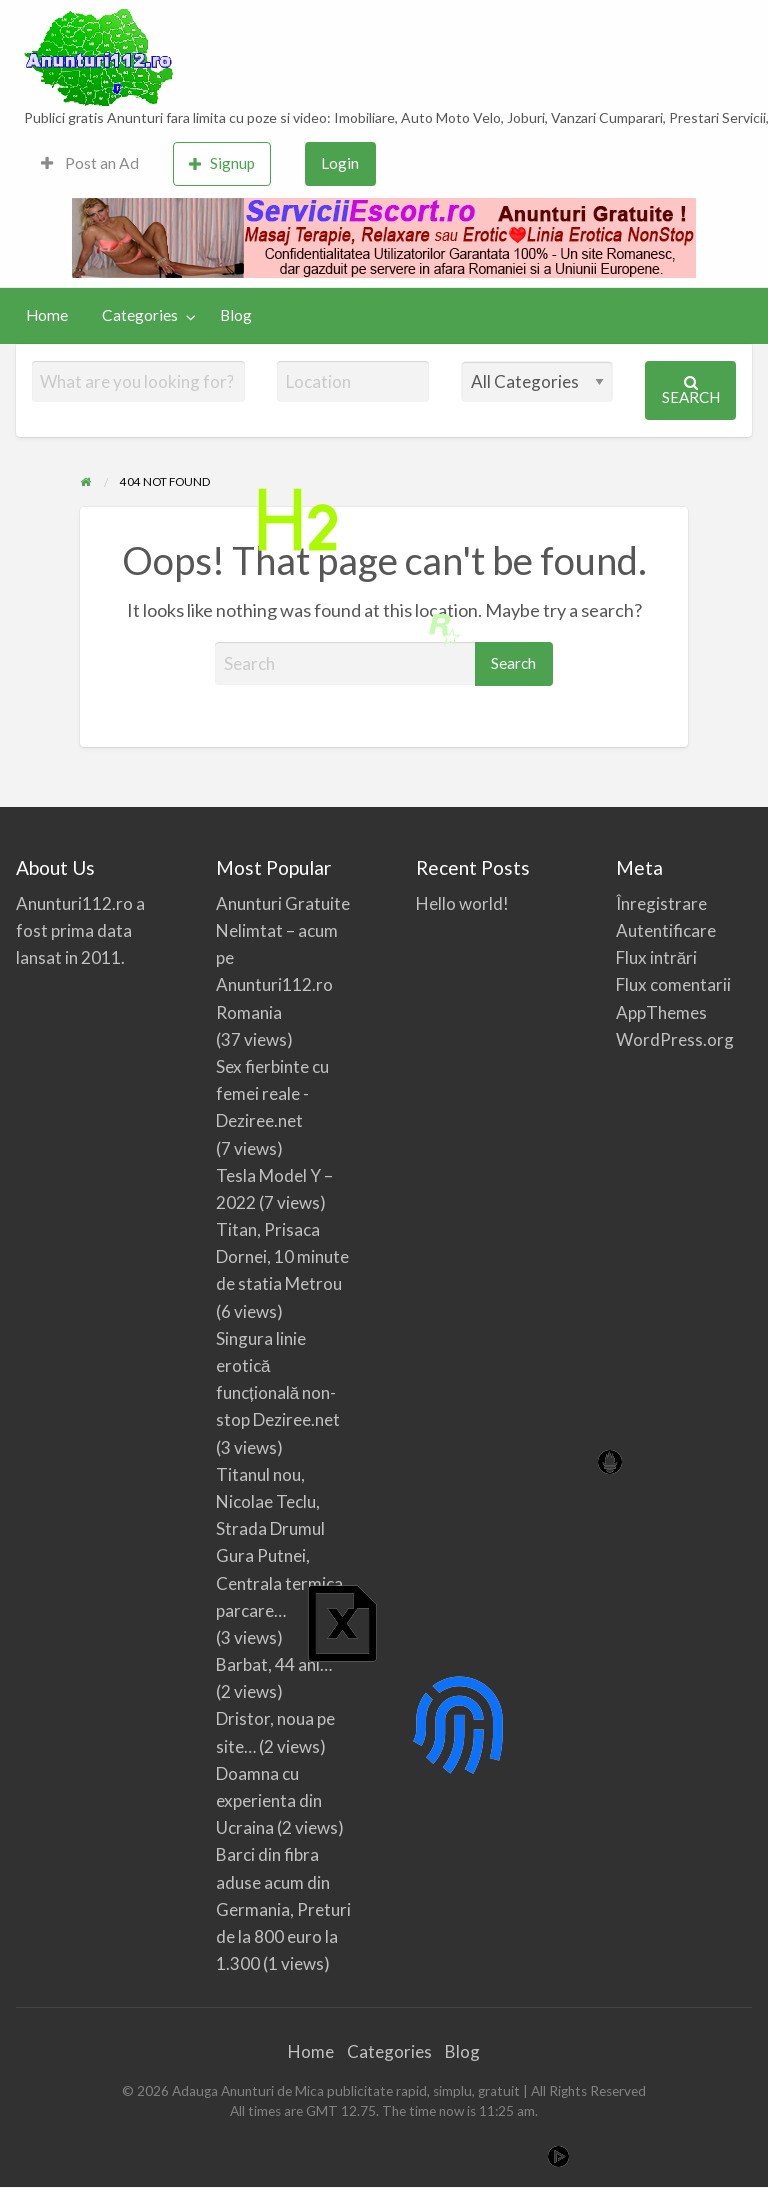 The height and width of the screenshot is (2188, 768). What do you see at coordinates (297, 519) in the screenshot?
I see `format text as heading level 2` at bounding box center [297, 519].